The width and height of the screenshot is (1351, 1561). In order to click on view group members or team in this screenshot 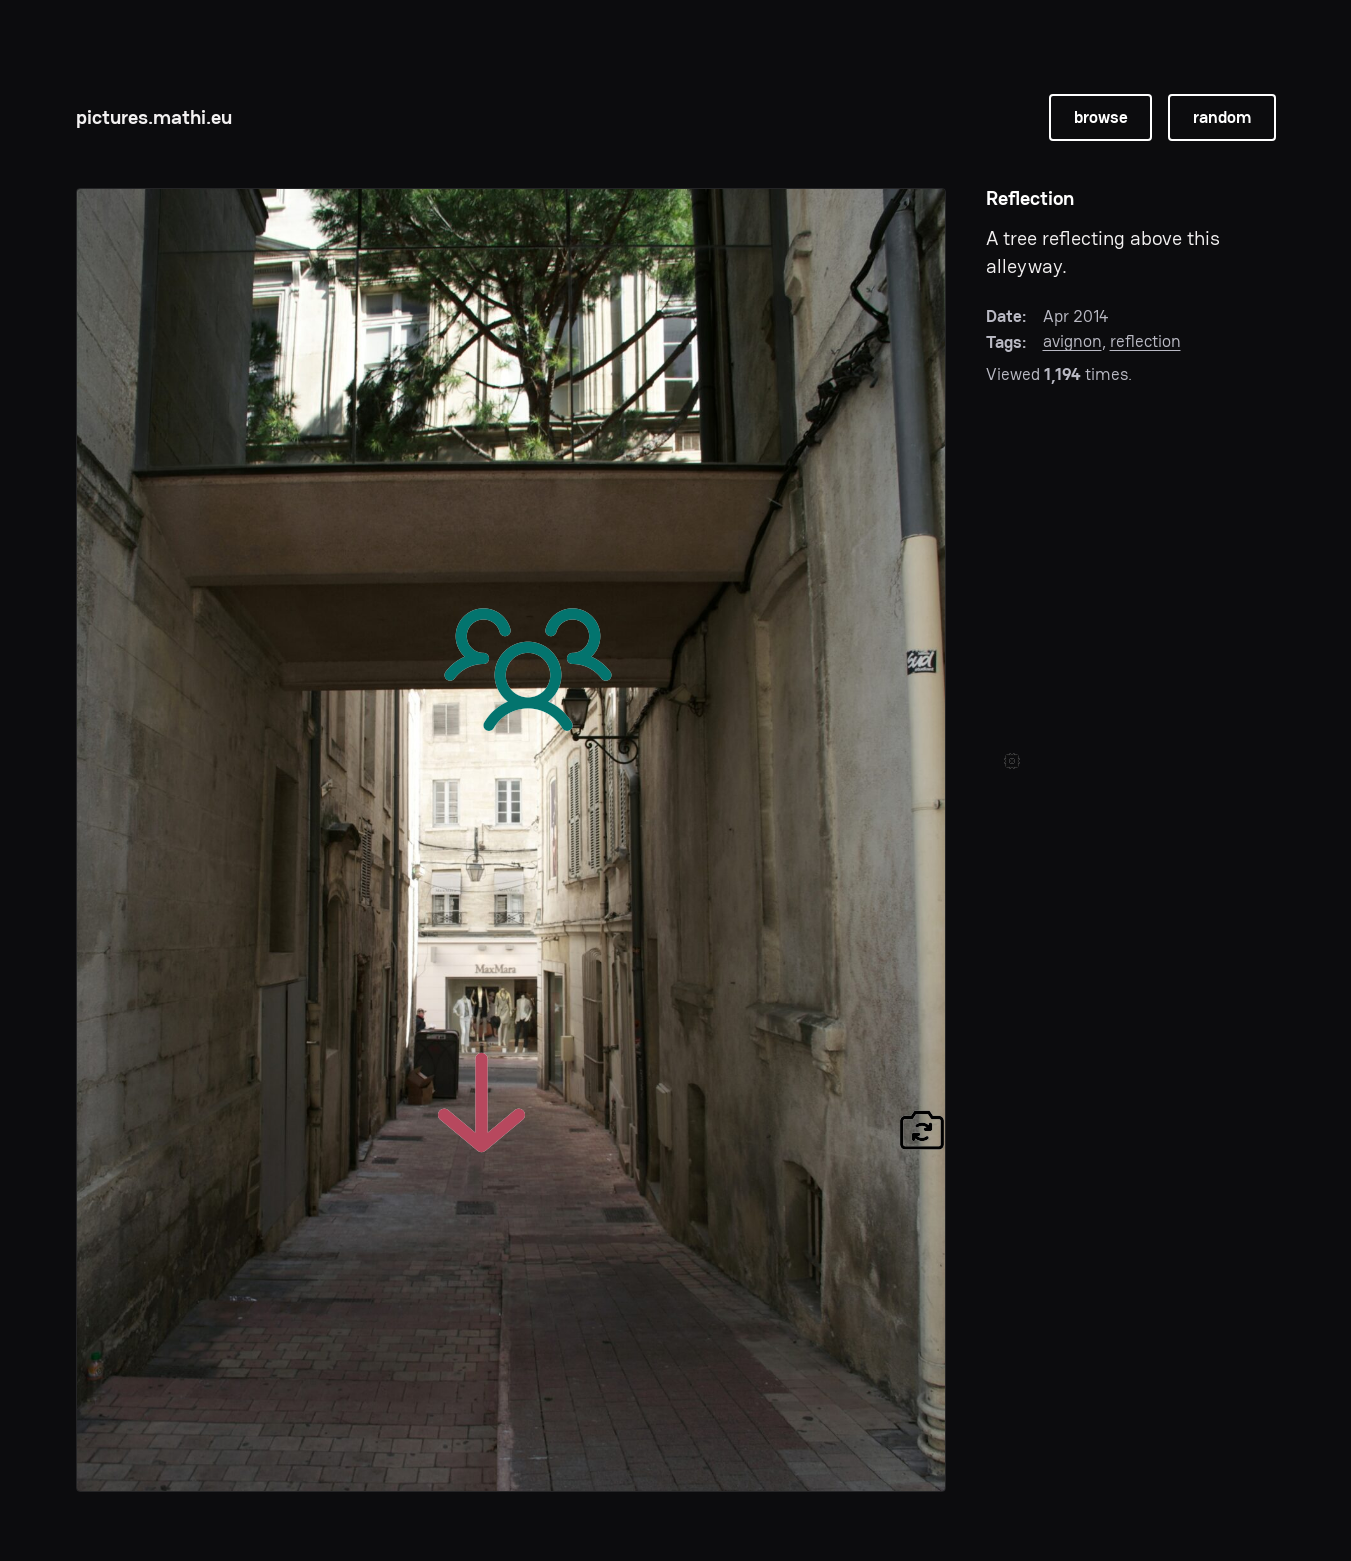, I will do `click(528, 664)`.